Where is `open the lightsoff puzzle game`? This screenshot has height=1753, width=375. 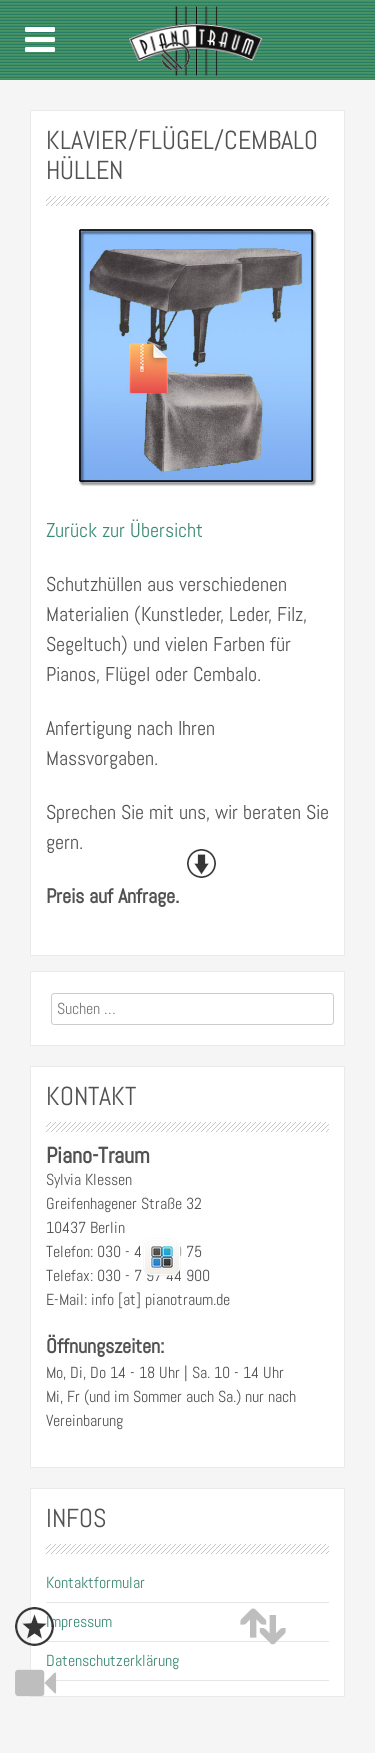
open the lightsoff puzzle game is located at coordinates (162, 1257).